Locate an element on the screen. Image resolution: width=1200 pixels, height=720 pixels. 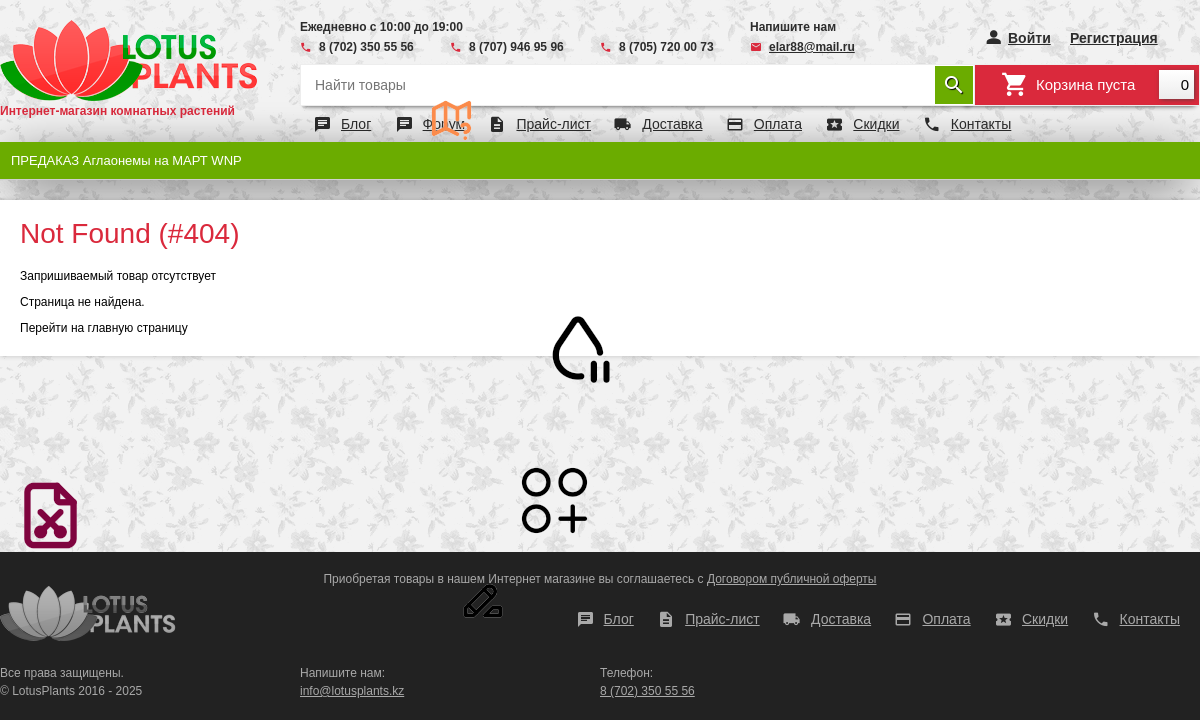
get help with map or navigation is located at coordinates (451, 118).